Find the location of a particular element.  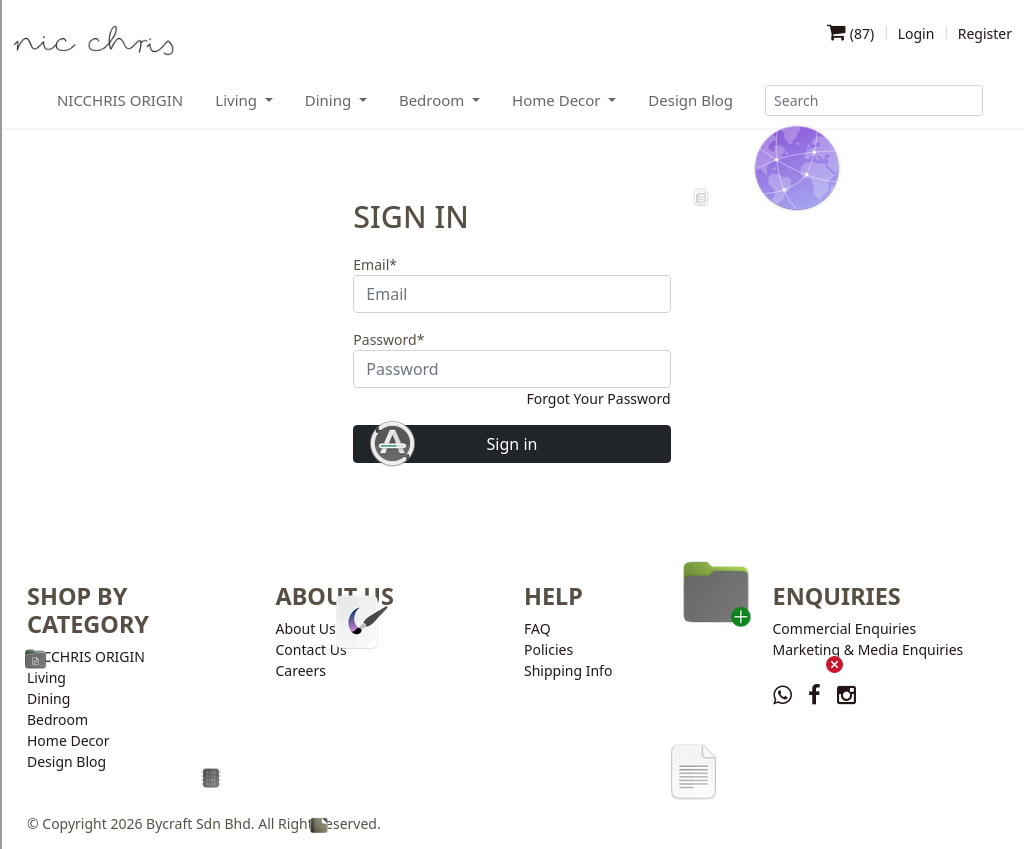

firmware file or binary data is located at coordinates (211, 778).